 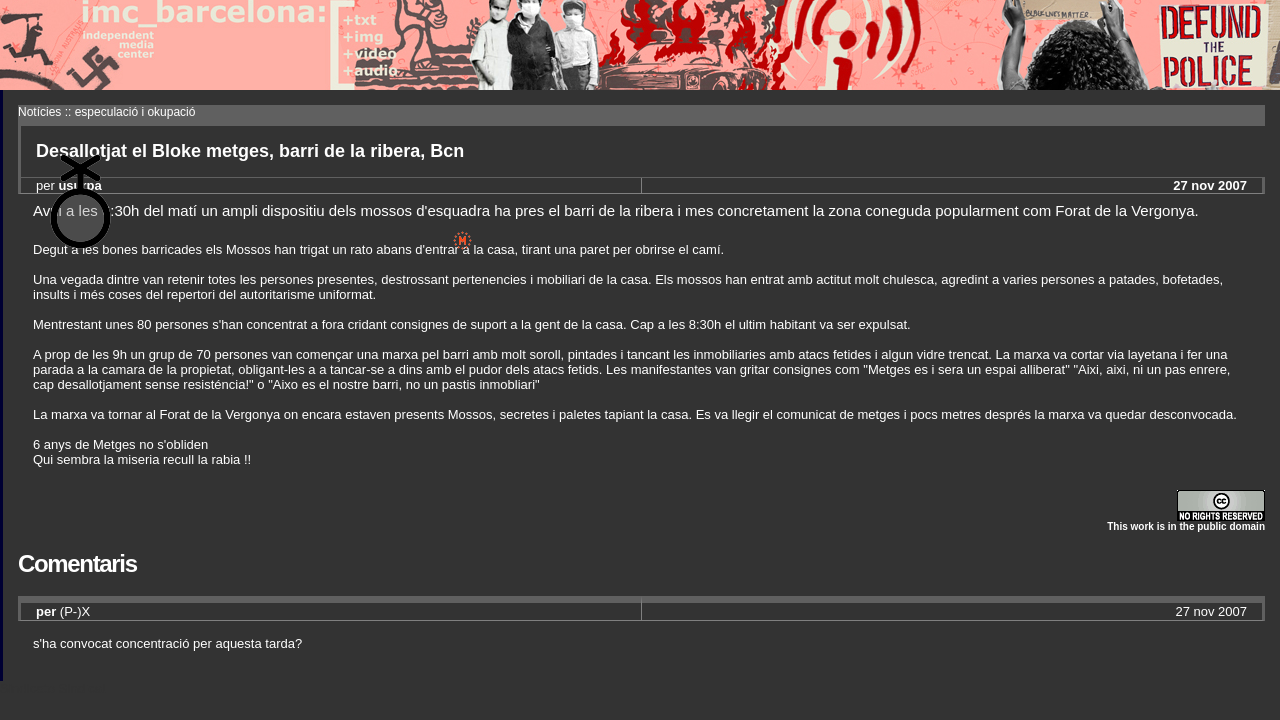 I want to click on indicates a pending or loading state for a menu item, so click(x=462, y=240).